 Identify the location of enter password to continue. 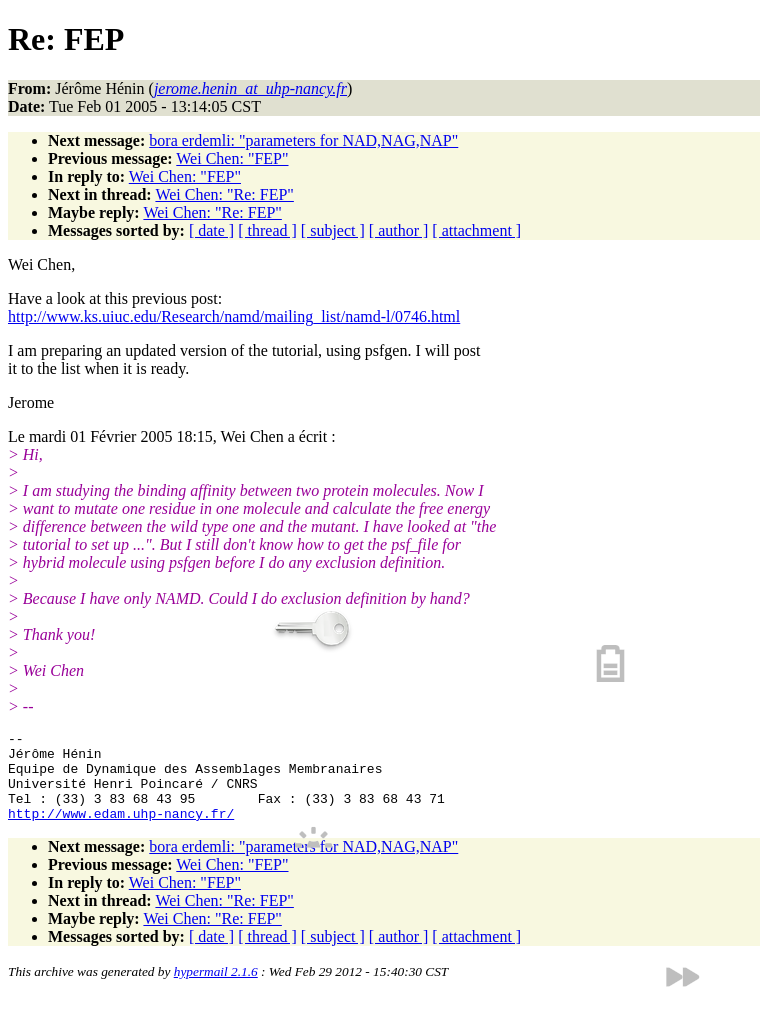
(312, 629).